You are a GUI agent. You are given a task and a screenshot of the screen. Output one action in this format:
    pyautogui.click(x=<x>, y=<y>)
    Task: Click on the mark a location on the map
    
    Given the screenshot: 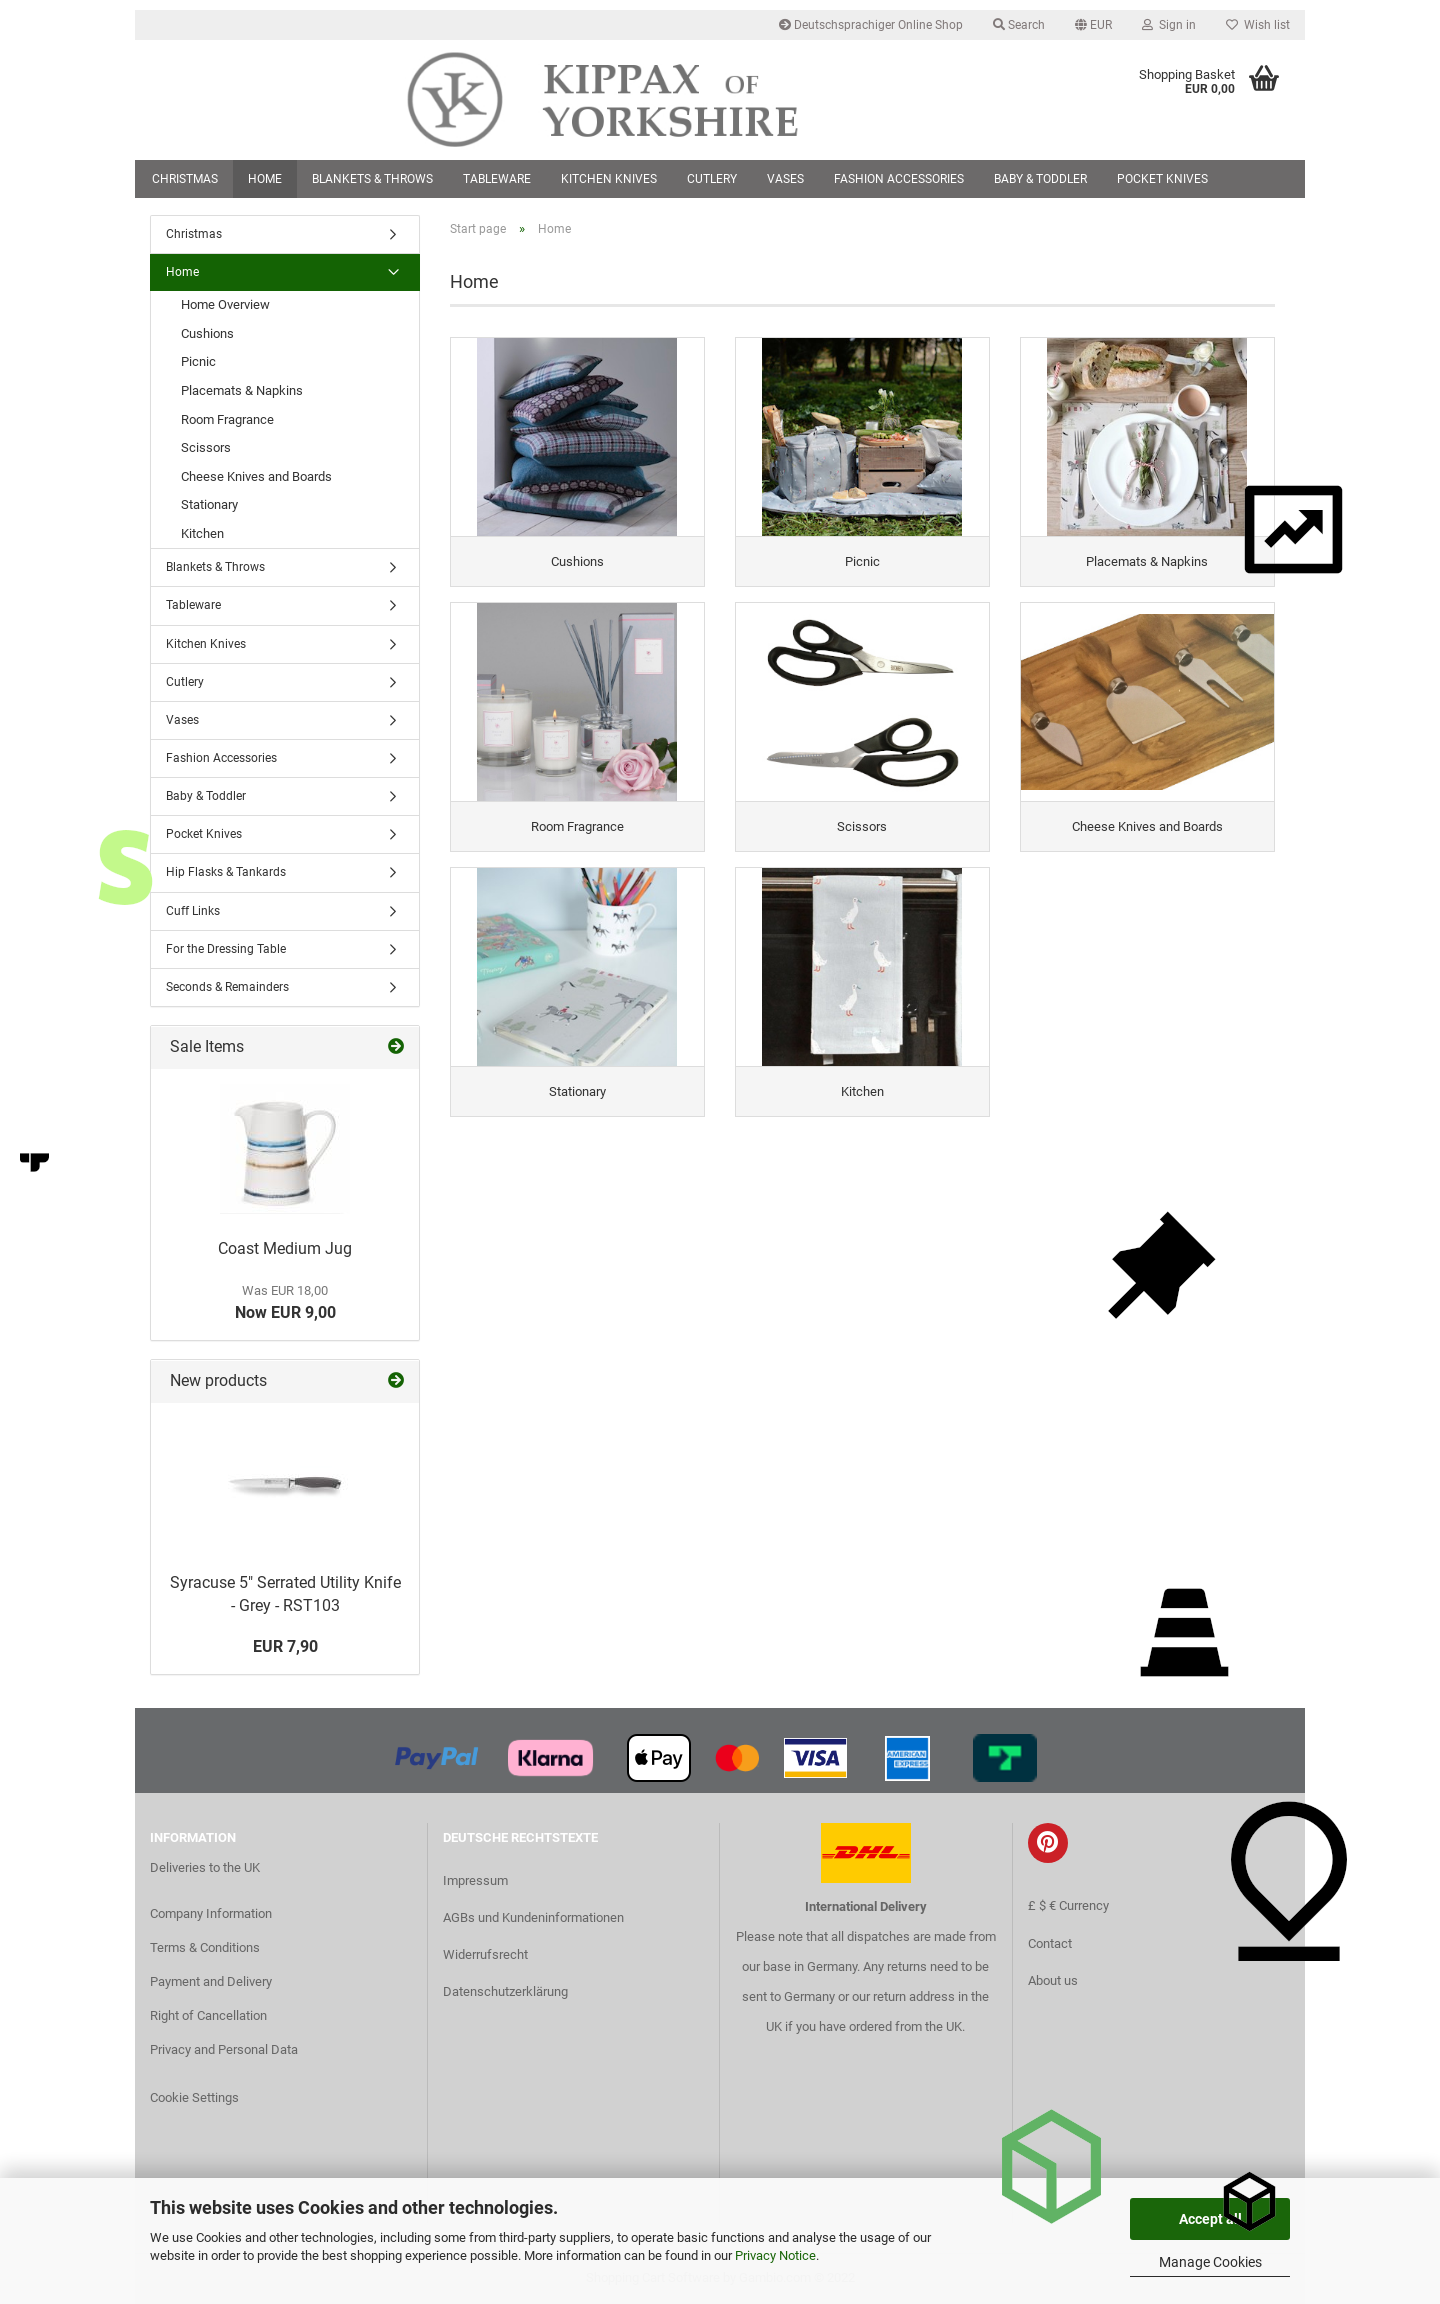 What is the action you would take?
    pyautogui.click(x=1289, y=1874)
    